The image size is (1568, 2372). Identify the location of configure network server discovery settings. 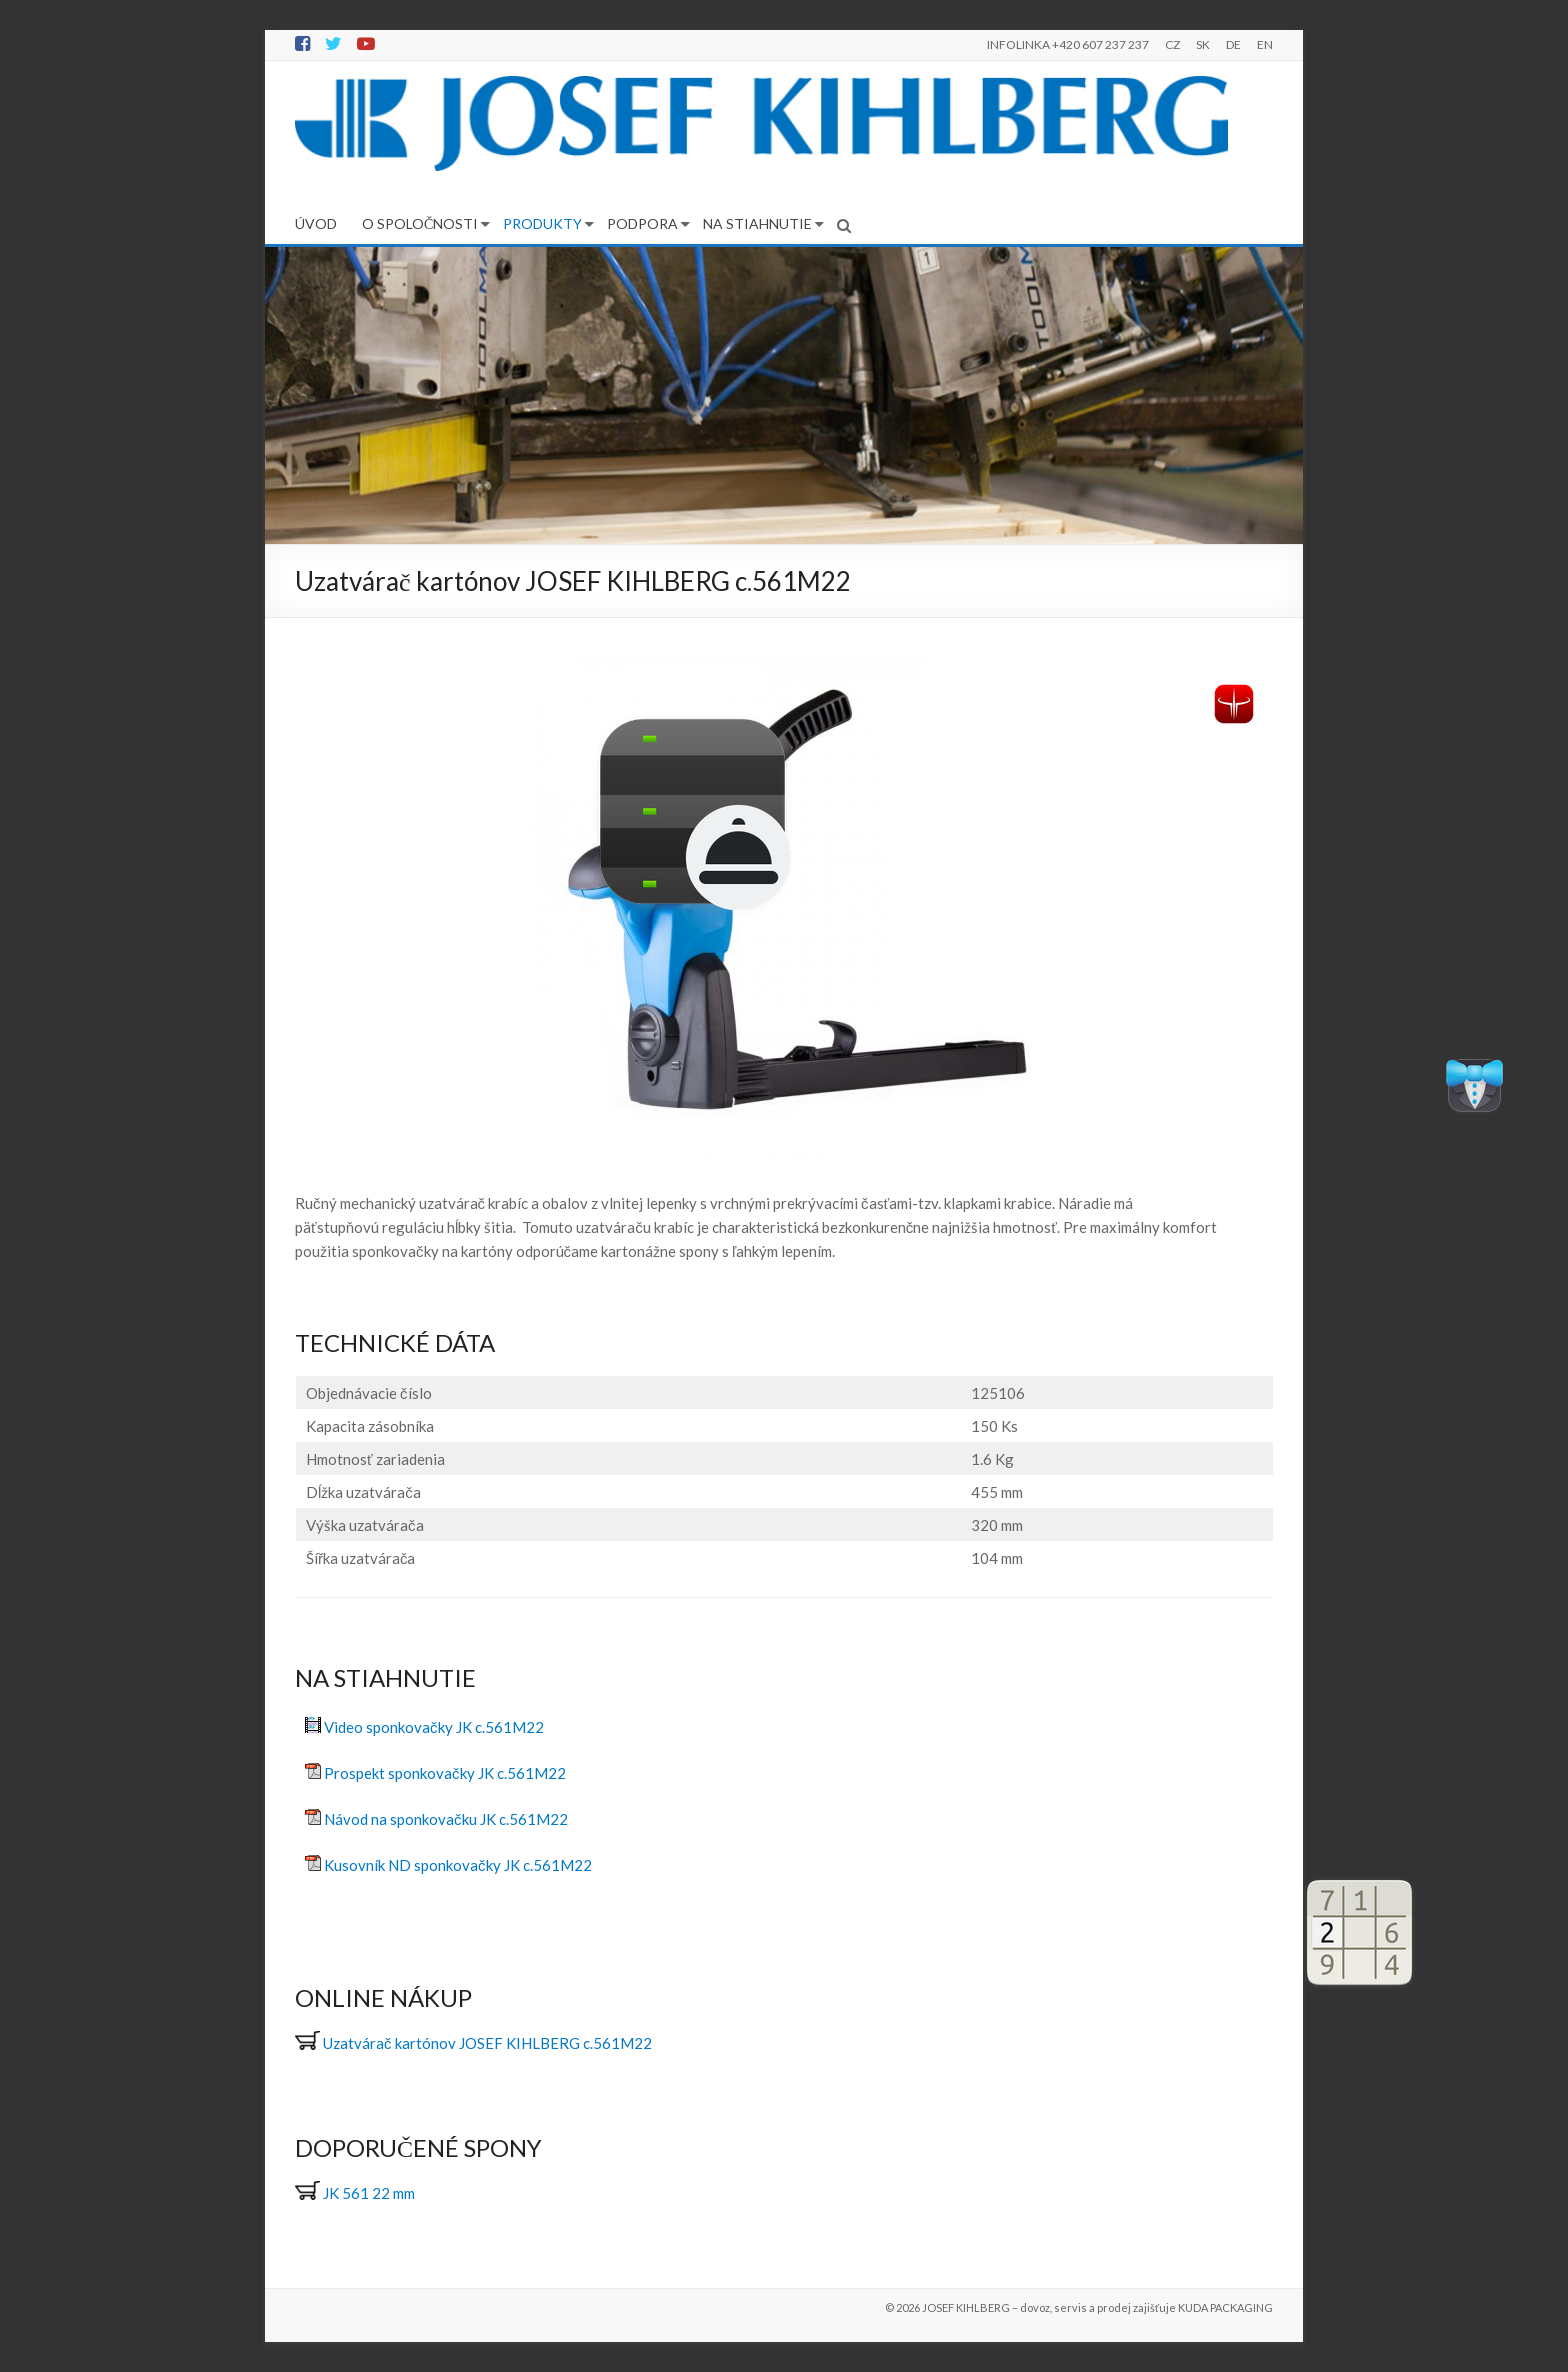
(692, 811).